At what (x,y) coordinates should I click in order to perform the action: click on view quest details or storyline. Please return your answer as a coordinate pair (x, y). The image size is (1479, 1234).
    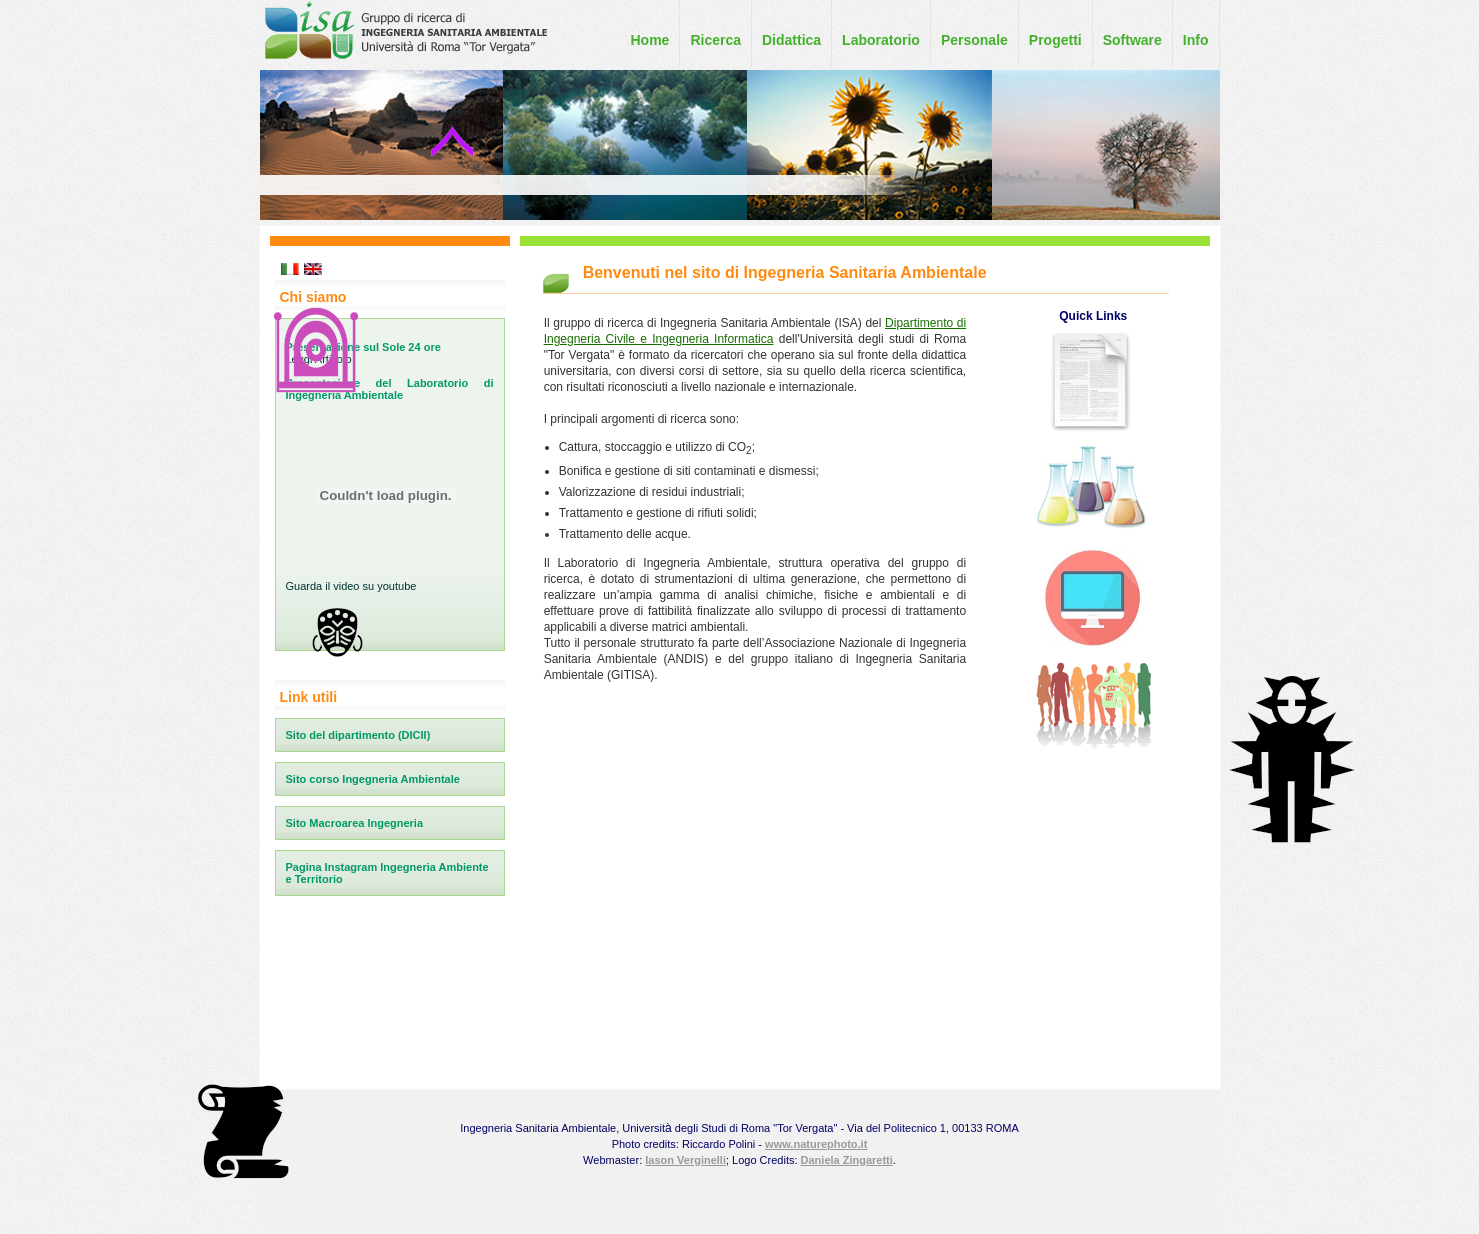
    Looking at the image, I should click on (242, 1131).